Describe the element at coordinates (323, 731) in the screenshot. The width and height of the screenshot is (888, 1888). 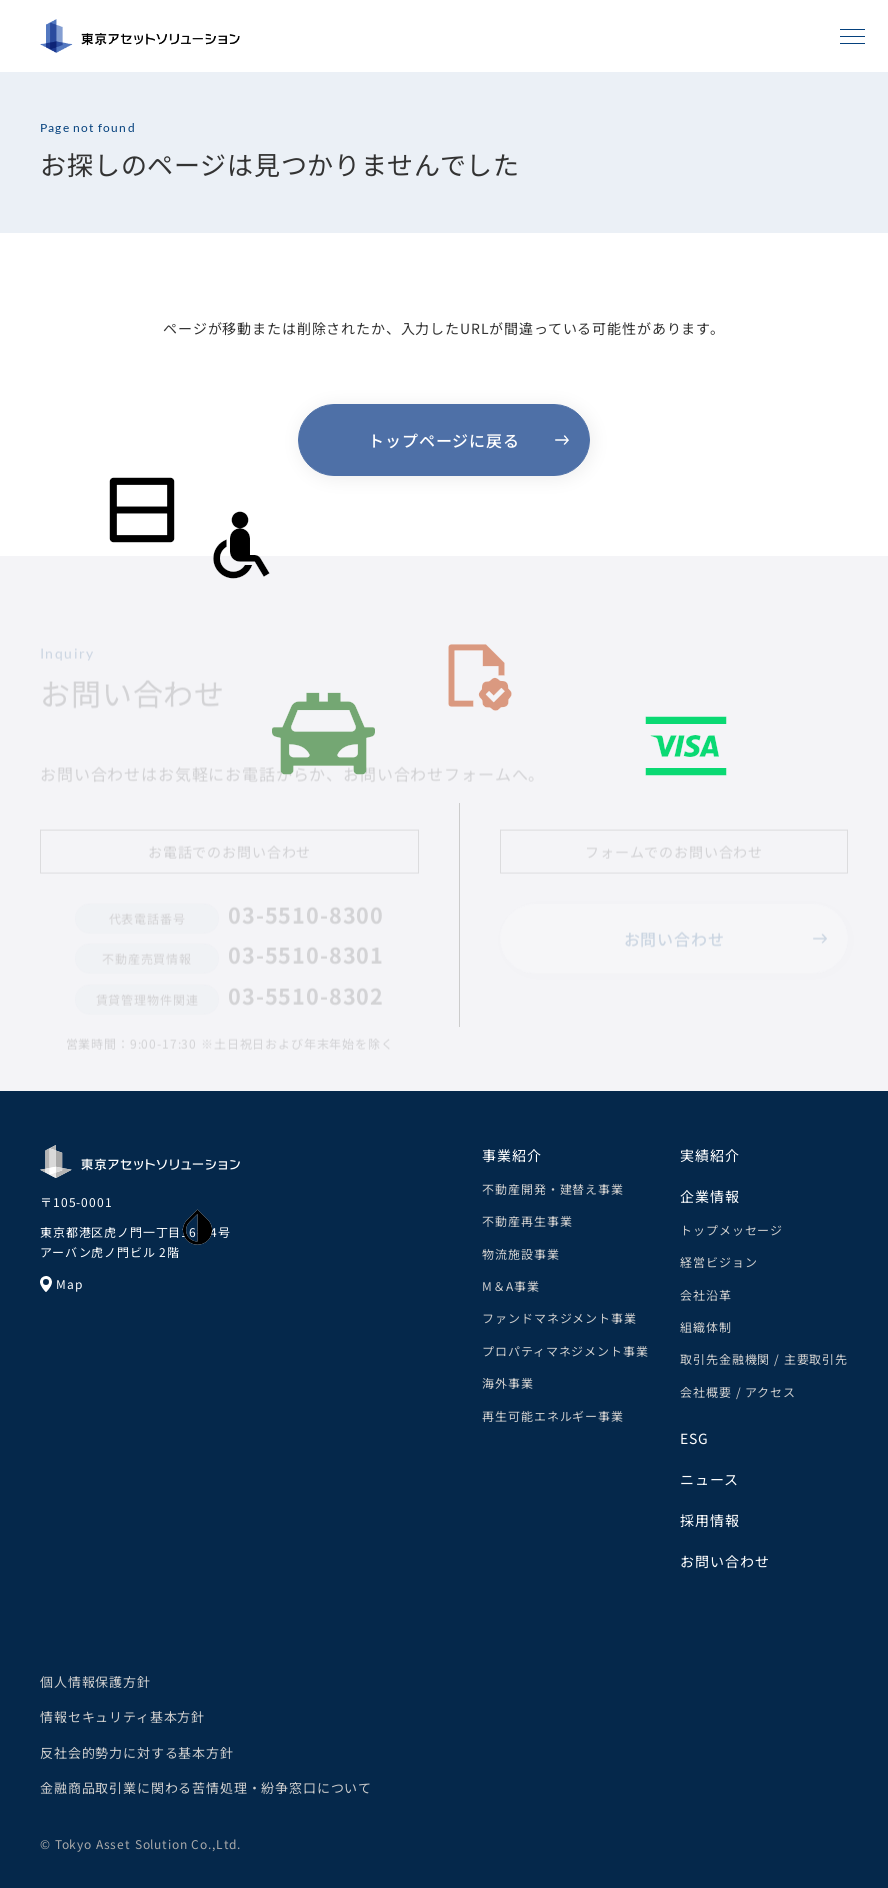
I see `view nearby police stations or services` at that location.